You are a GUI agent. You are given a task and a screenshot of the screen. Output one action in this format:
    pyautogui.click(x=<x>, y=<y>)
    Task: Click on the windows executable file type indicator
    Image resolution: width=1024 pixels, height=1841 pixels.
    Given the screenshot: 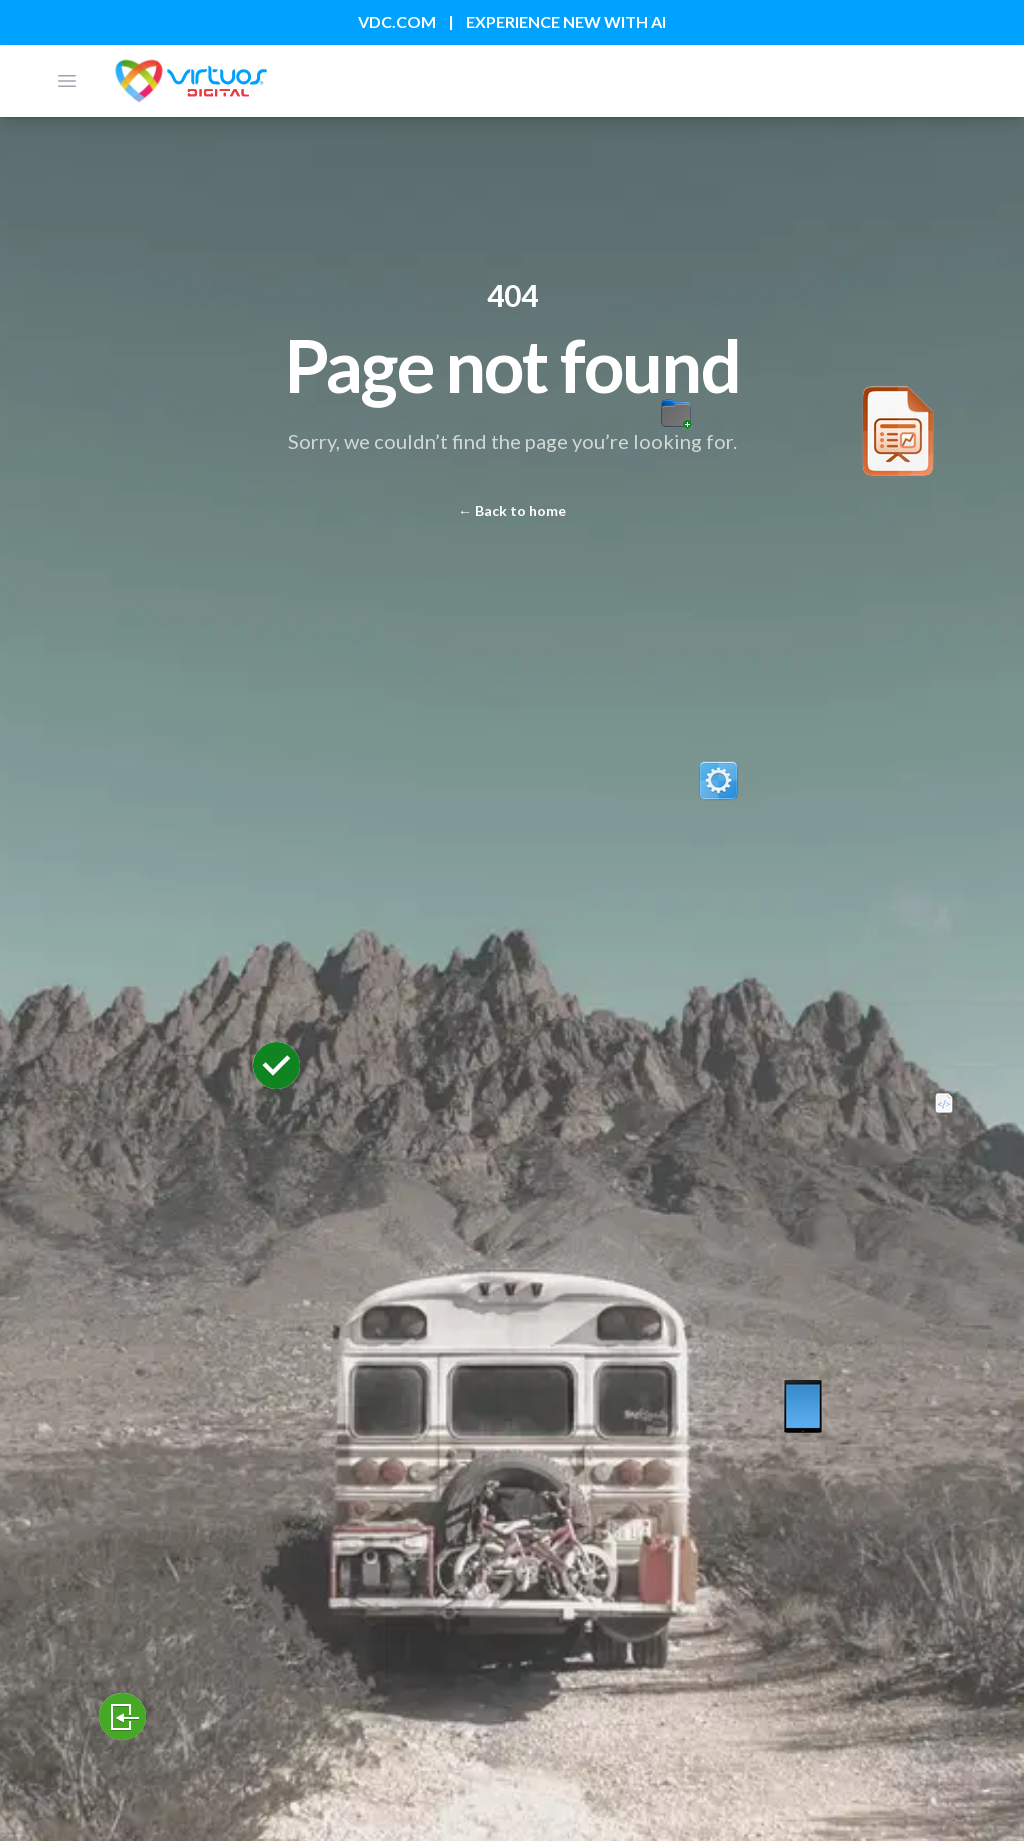 What is the action you would take?
    pyautogui.click(x=718, y=780)
    